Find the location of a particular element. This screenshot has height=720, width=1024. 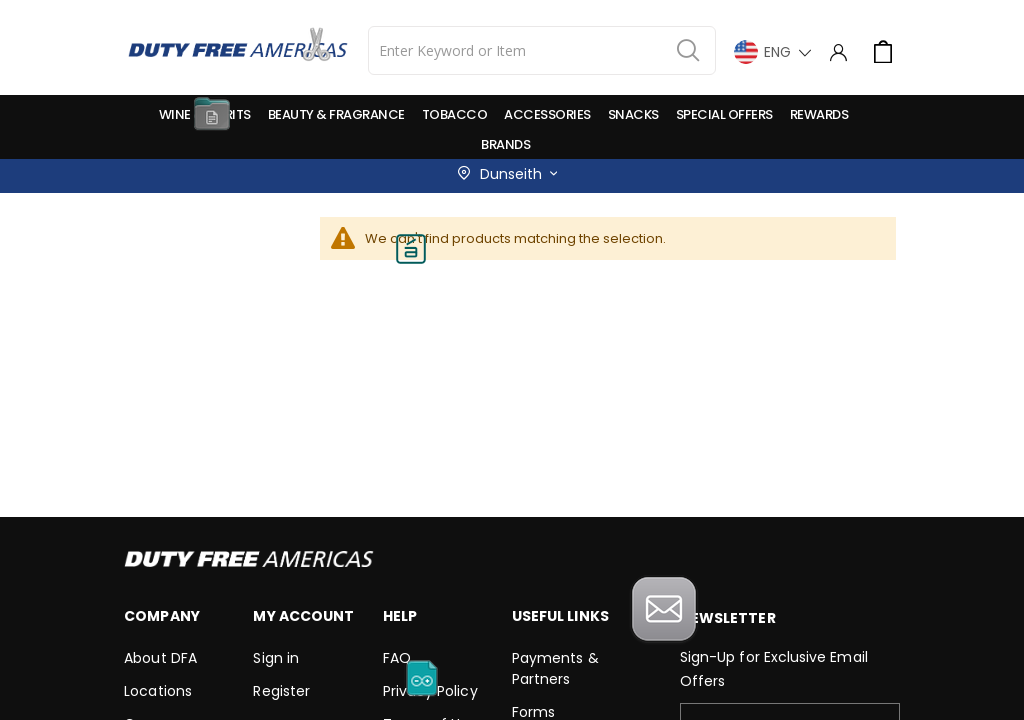

cut selected content to clipboard is located at coordinates (316, 44).